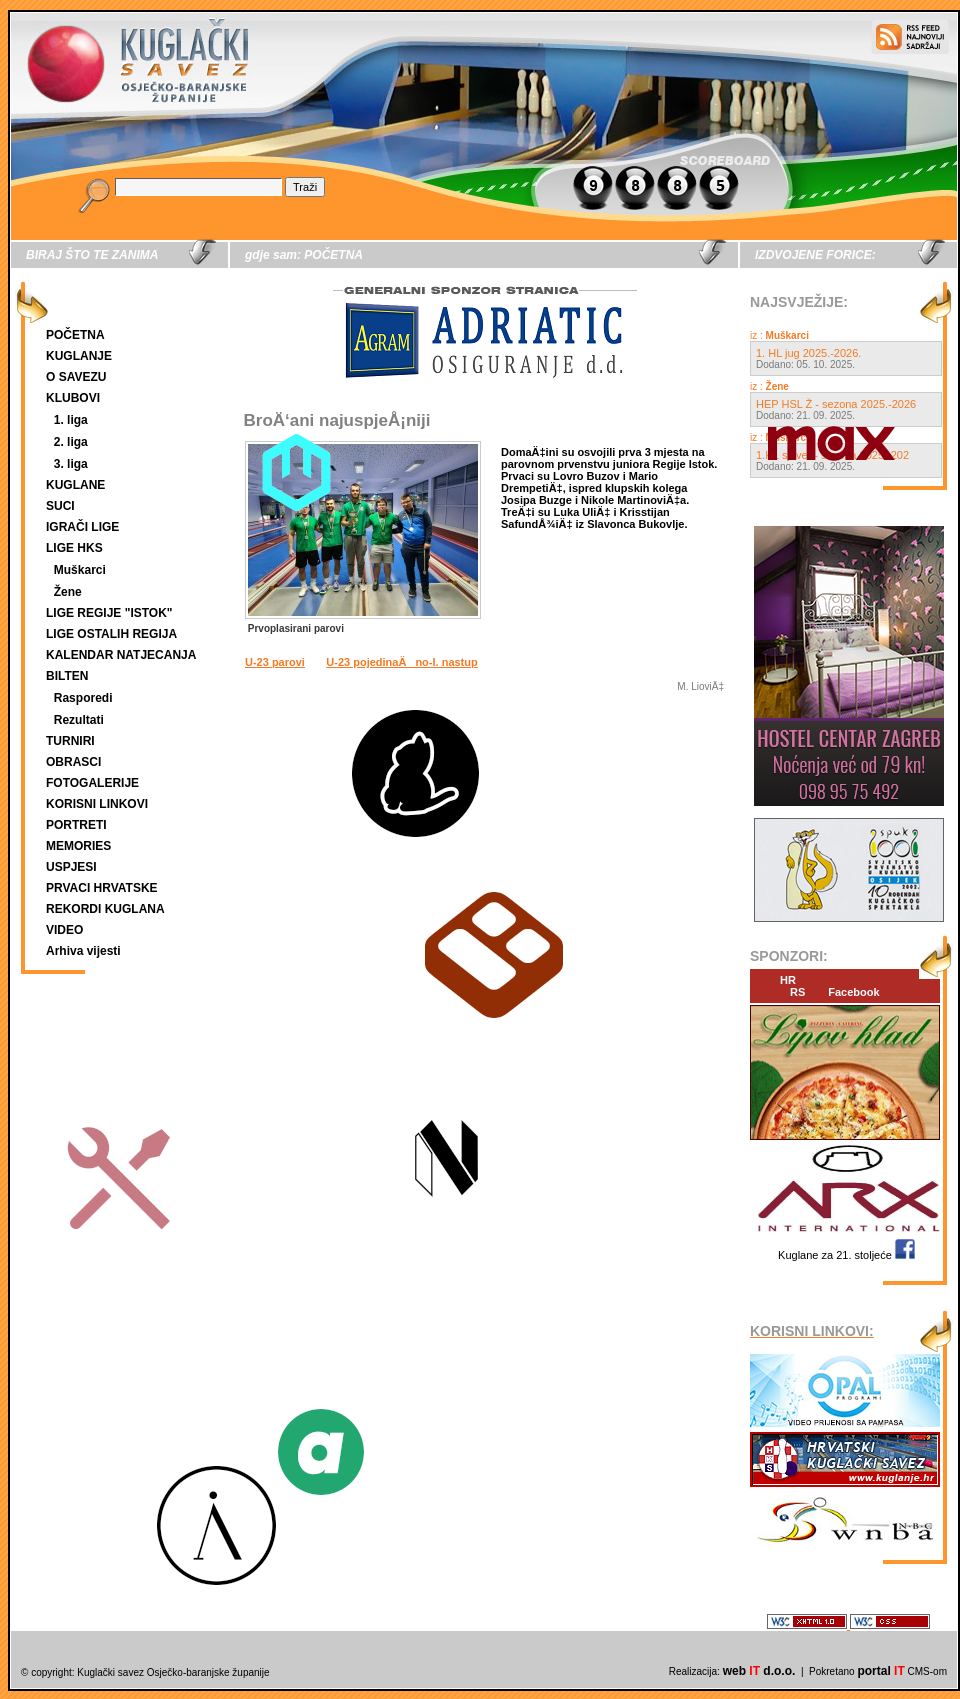 This screenshot has width=960, height=1699. What do you see at coordinates (321, 1452) in the screenshot?
I see `open the AirAsia app` at bounding box center [321, 1452].